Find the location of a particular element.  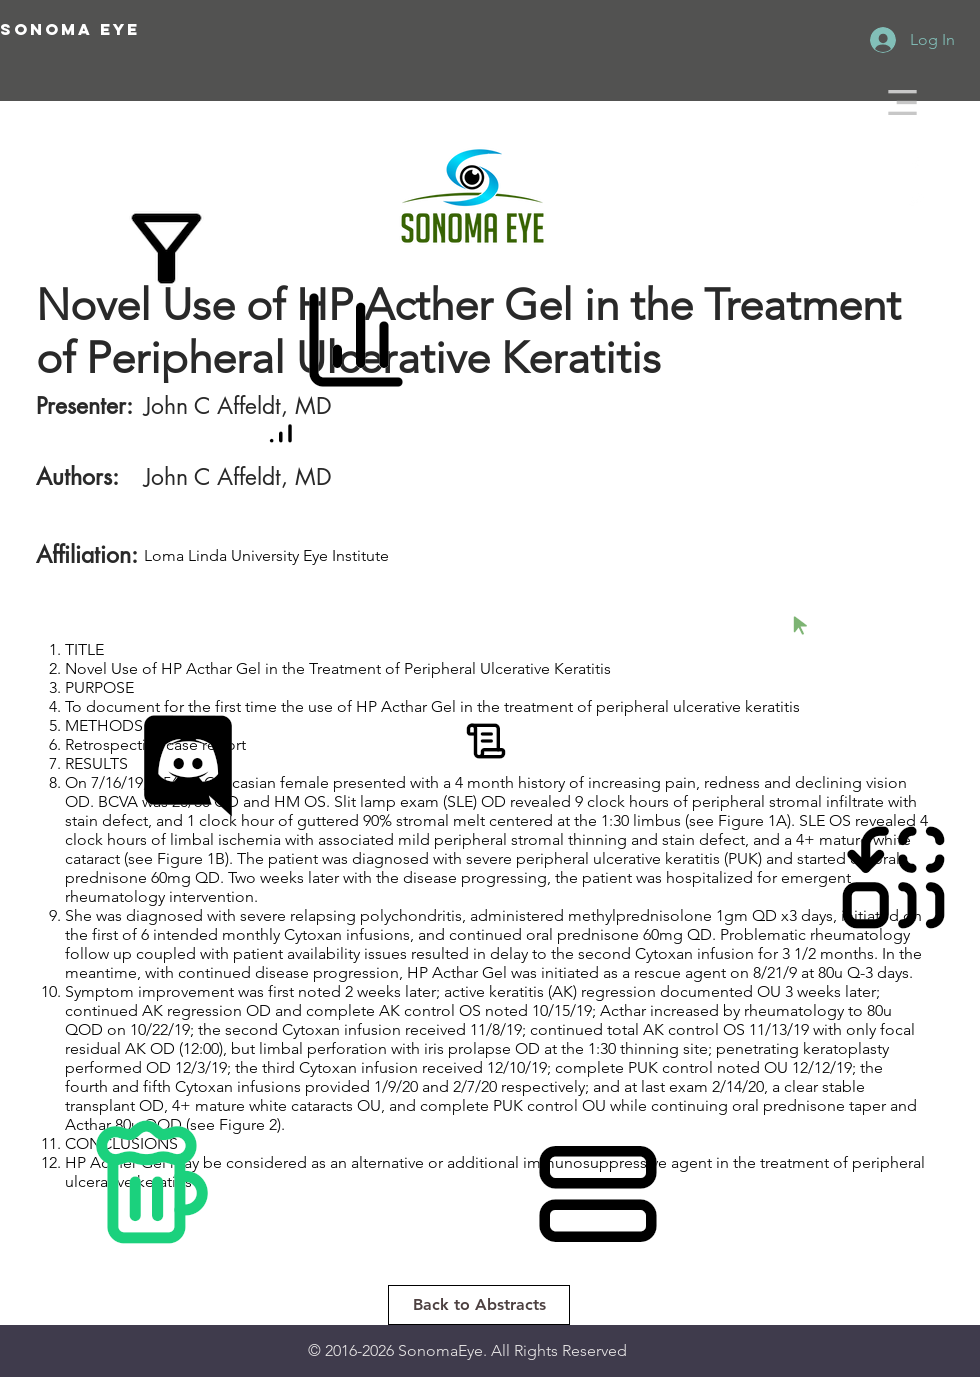

browse nearby bars or breweries is located at coordinates (152, 1182).